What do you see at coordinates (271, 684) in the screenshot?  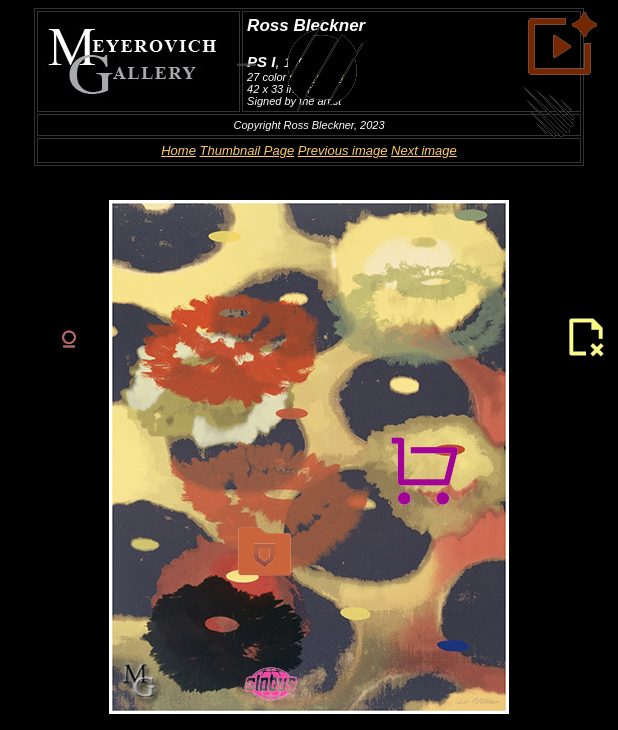 I see `globus brand logo` at bounding box center [271, 684].